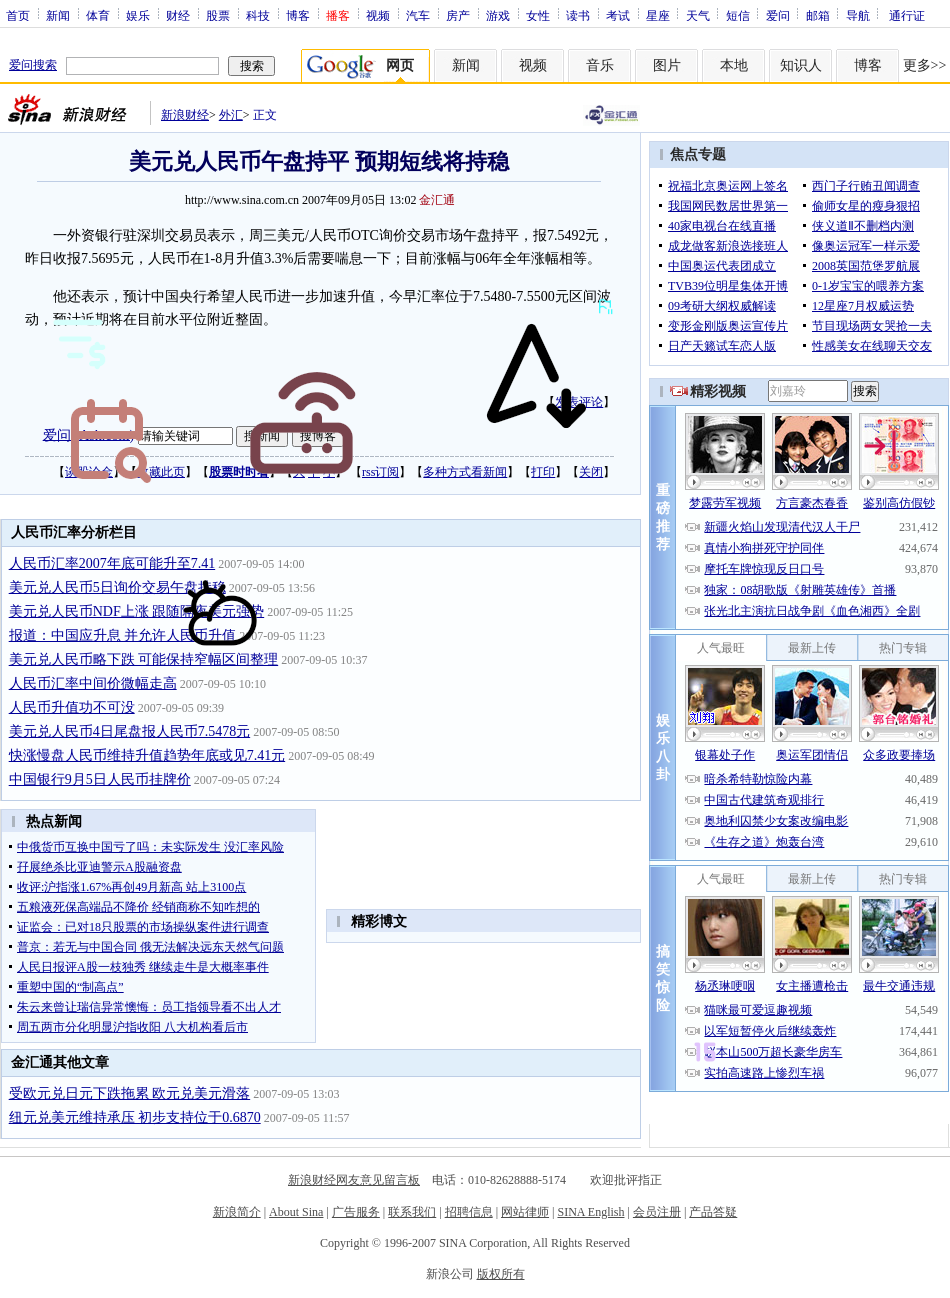  What do you see at coordinates (301, 422) in the screenshot?
I see `access router or network settings` at bounding box center [301, 422].